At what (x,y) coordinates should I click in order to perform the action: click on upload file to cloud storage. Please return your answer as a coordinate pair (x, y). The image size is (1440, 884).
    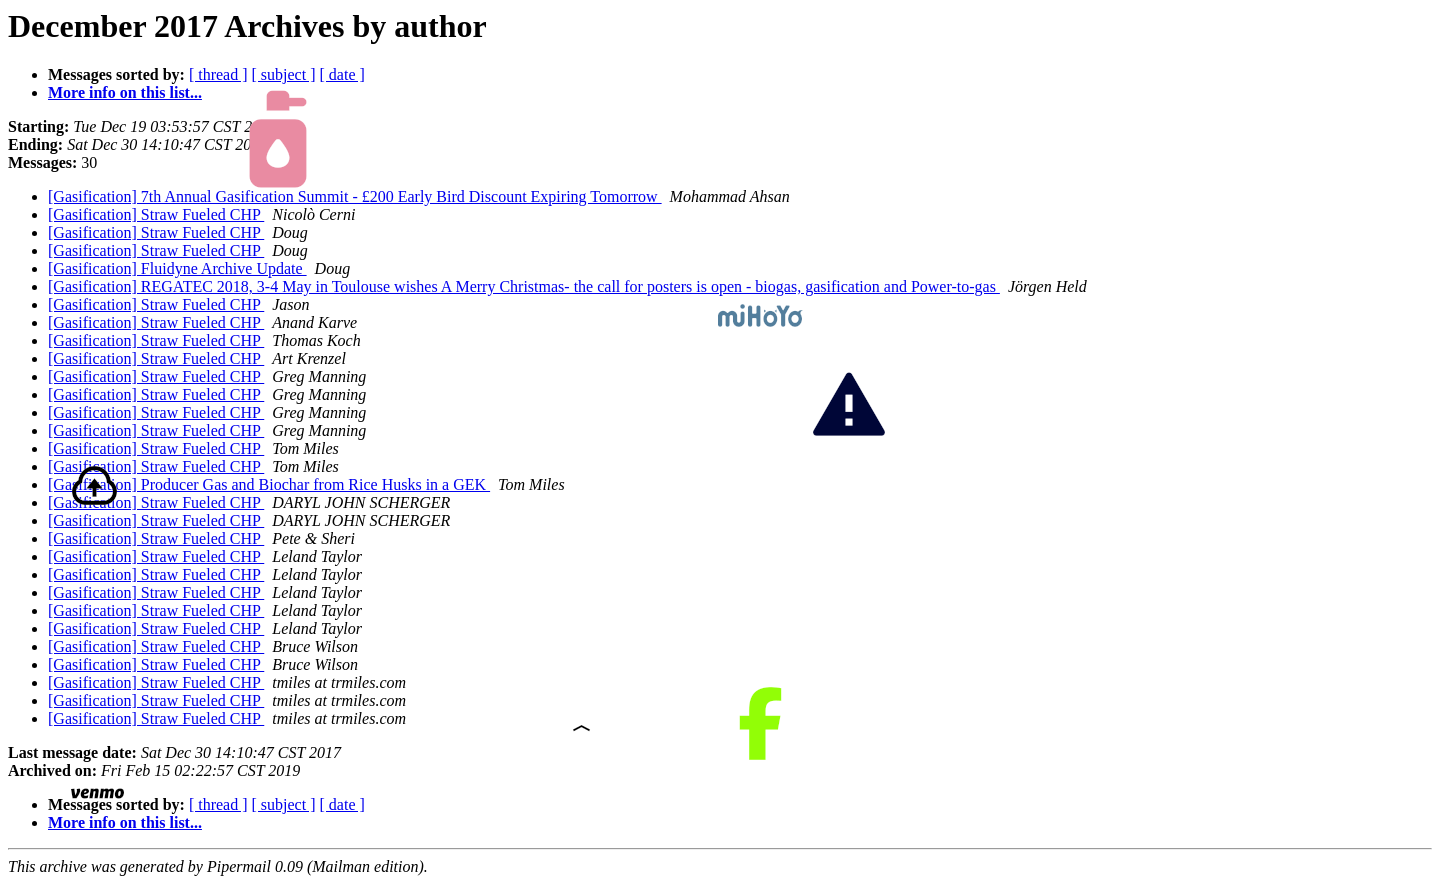
    Looking at the image, I should click on (94, 486).